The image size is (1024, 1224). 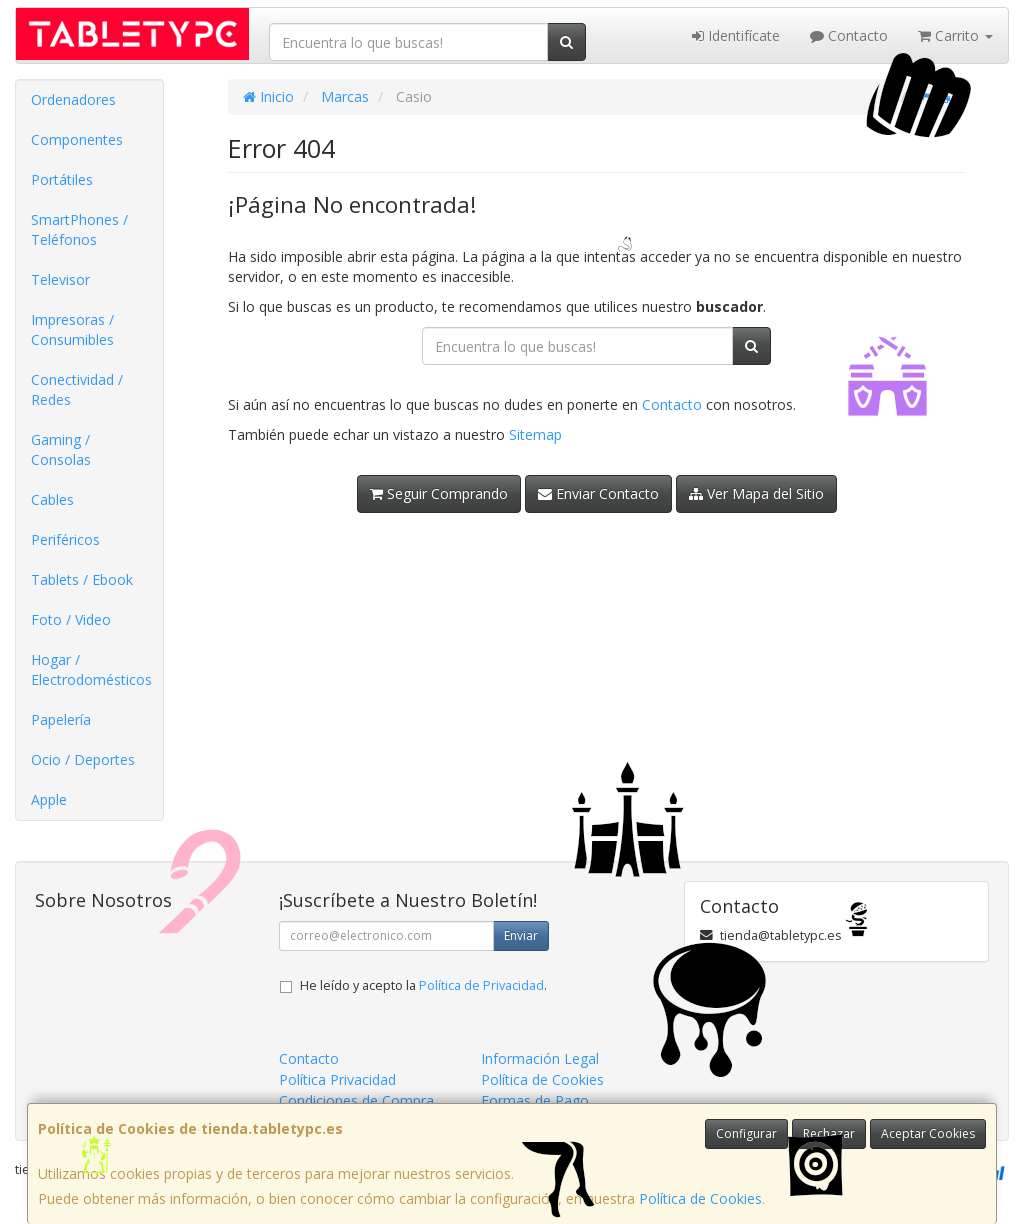 I want to click on indicates slime or goo element in a game, so click(x=709, y=1010).